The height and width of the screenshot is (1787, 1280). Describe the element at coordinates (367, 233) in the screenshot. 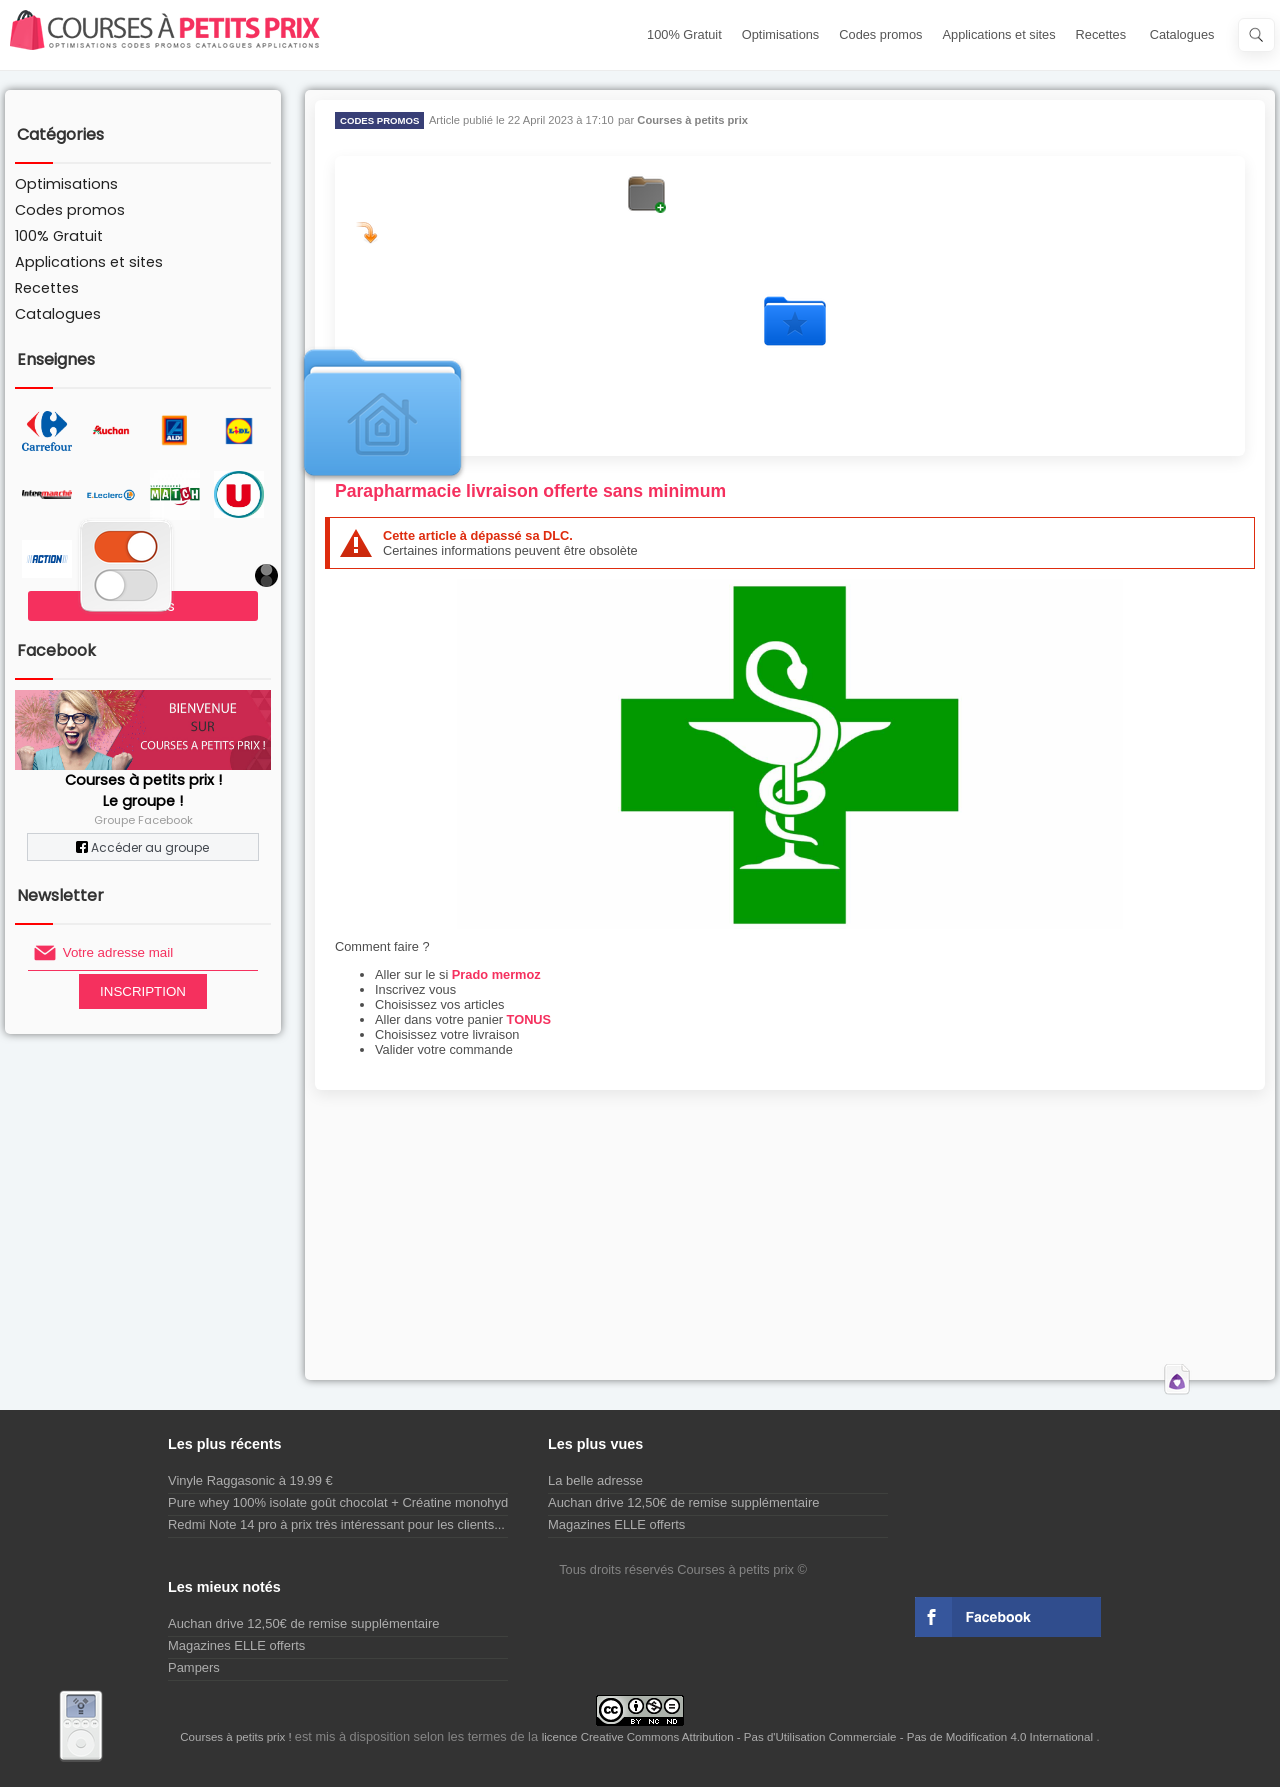

I see `rotate object clockwise` at that location.